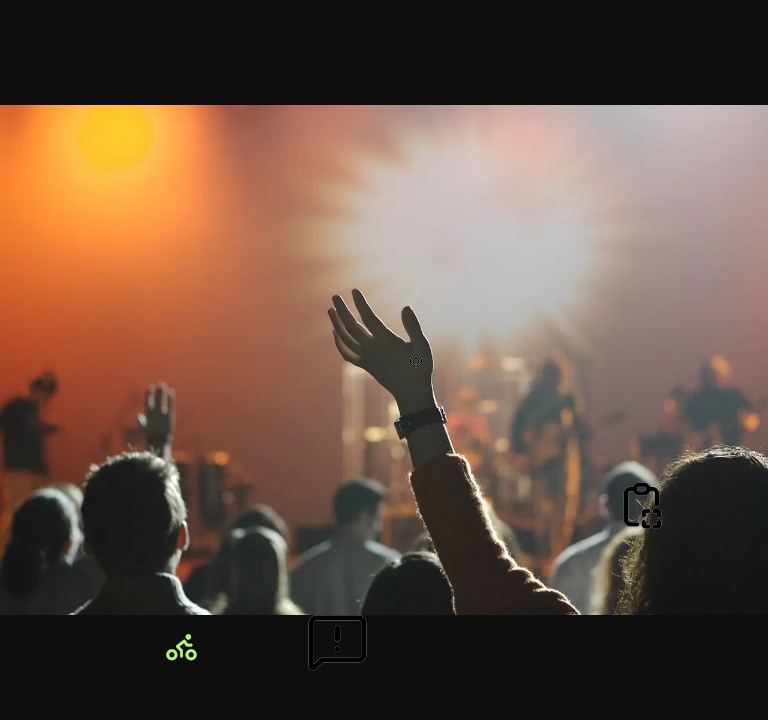 The height and width of the screenshot is (720, 768). I want to click on access bike or cycling options, so click(181, 646).